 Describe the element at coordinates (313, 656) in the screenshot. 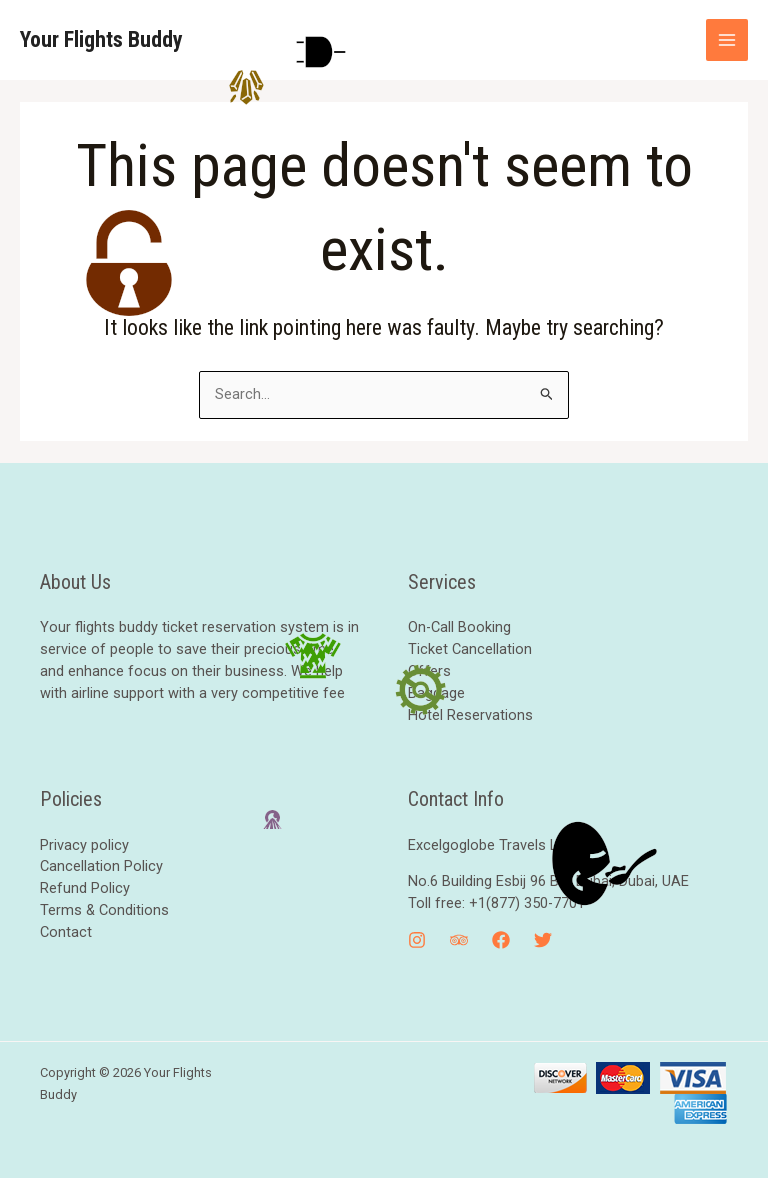

I see `equip scale mail armor` at that location.